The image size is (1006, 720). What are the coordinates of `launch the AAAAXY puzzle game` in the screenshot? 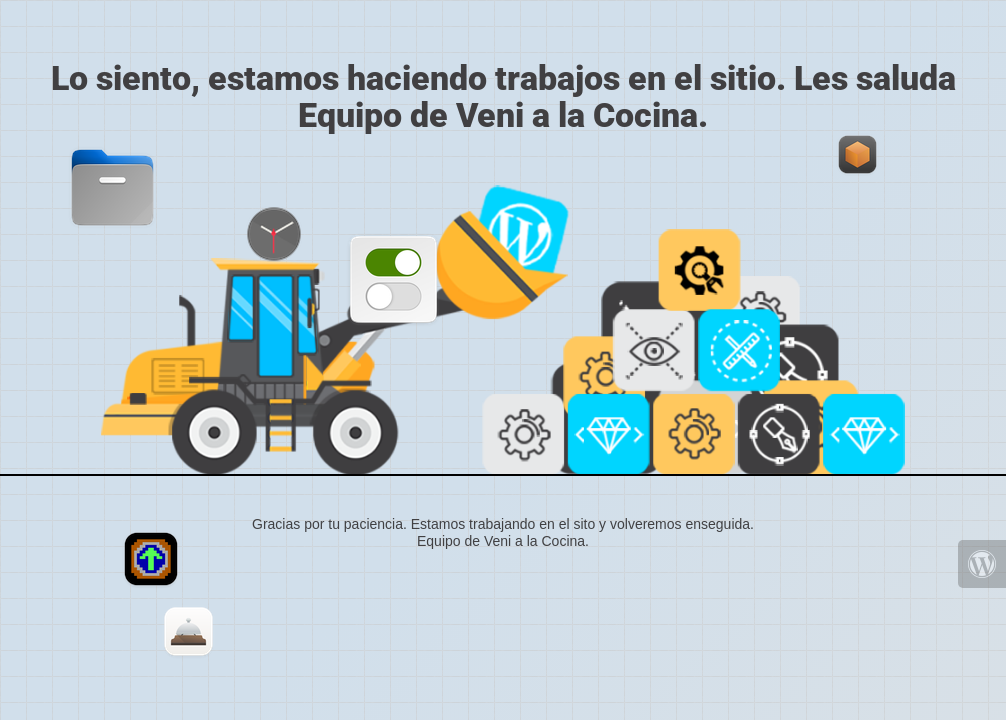 It's located at (151, 559).